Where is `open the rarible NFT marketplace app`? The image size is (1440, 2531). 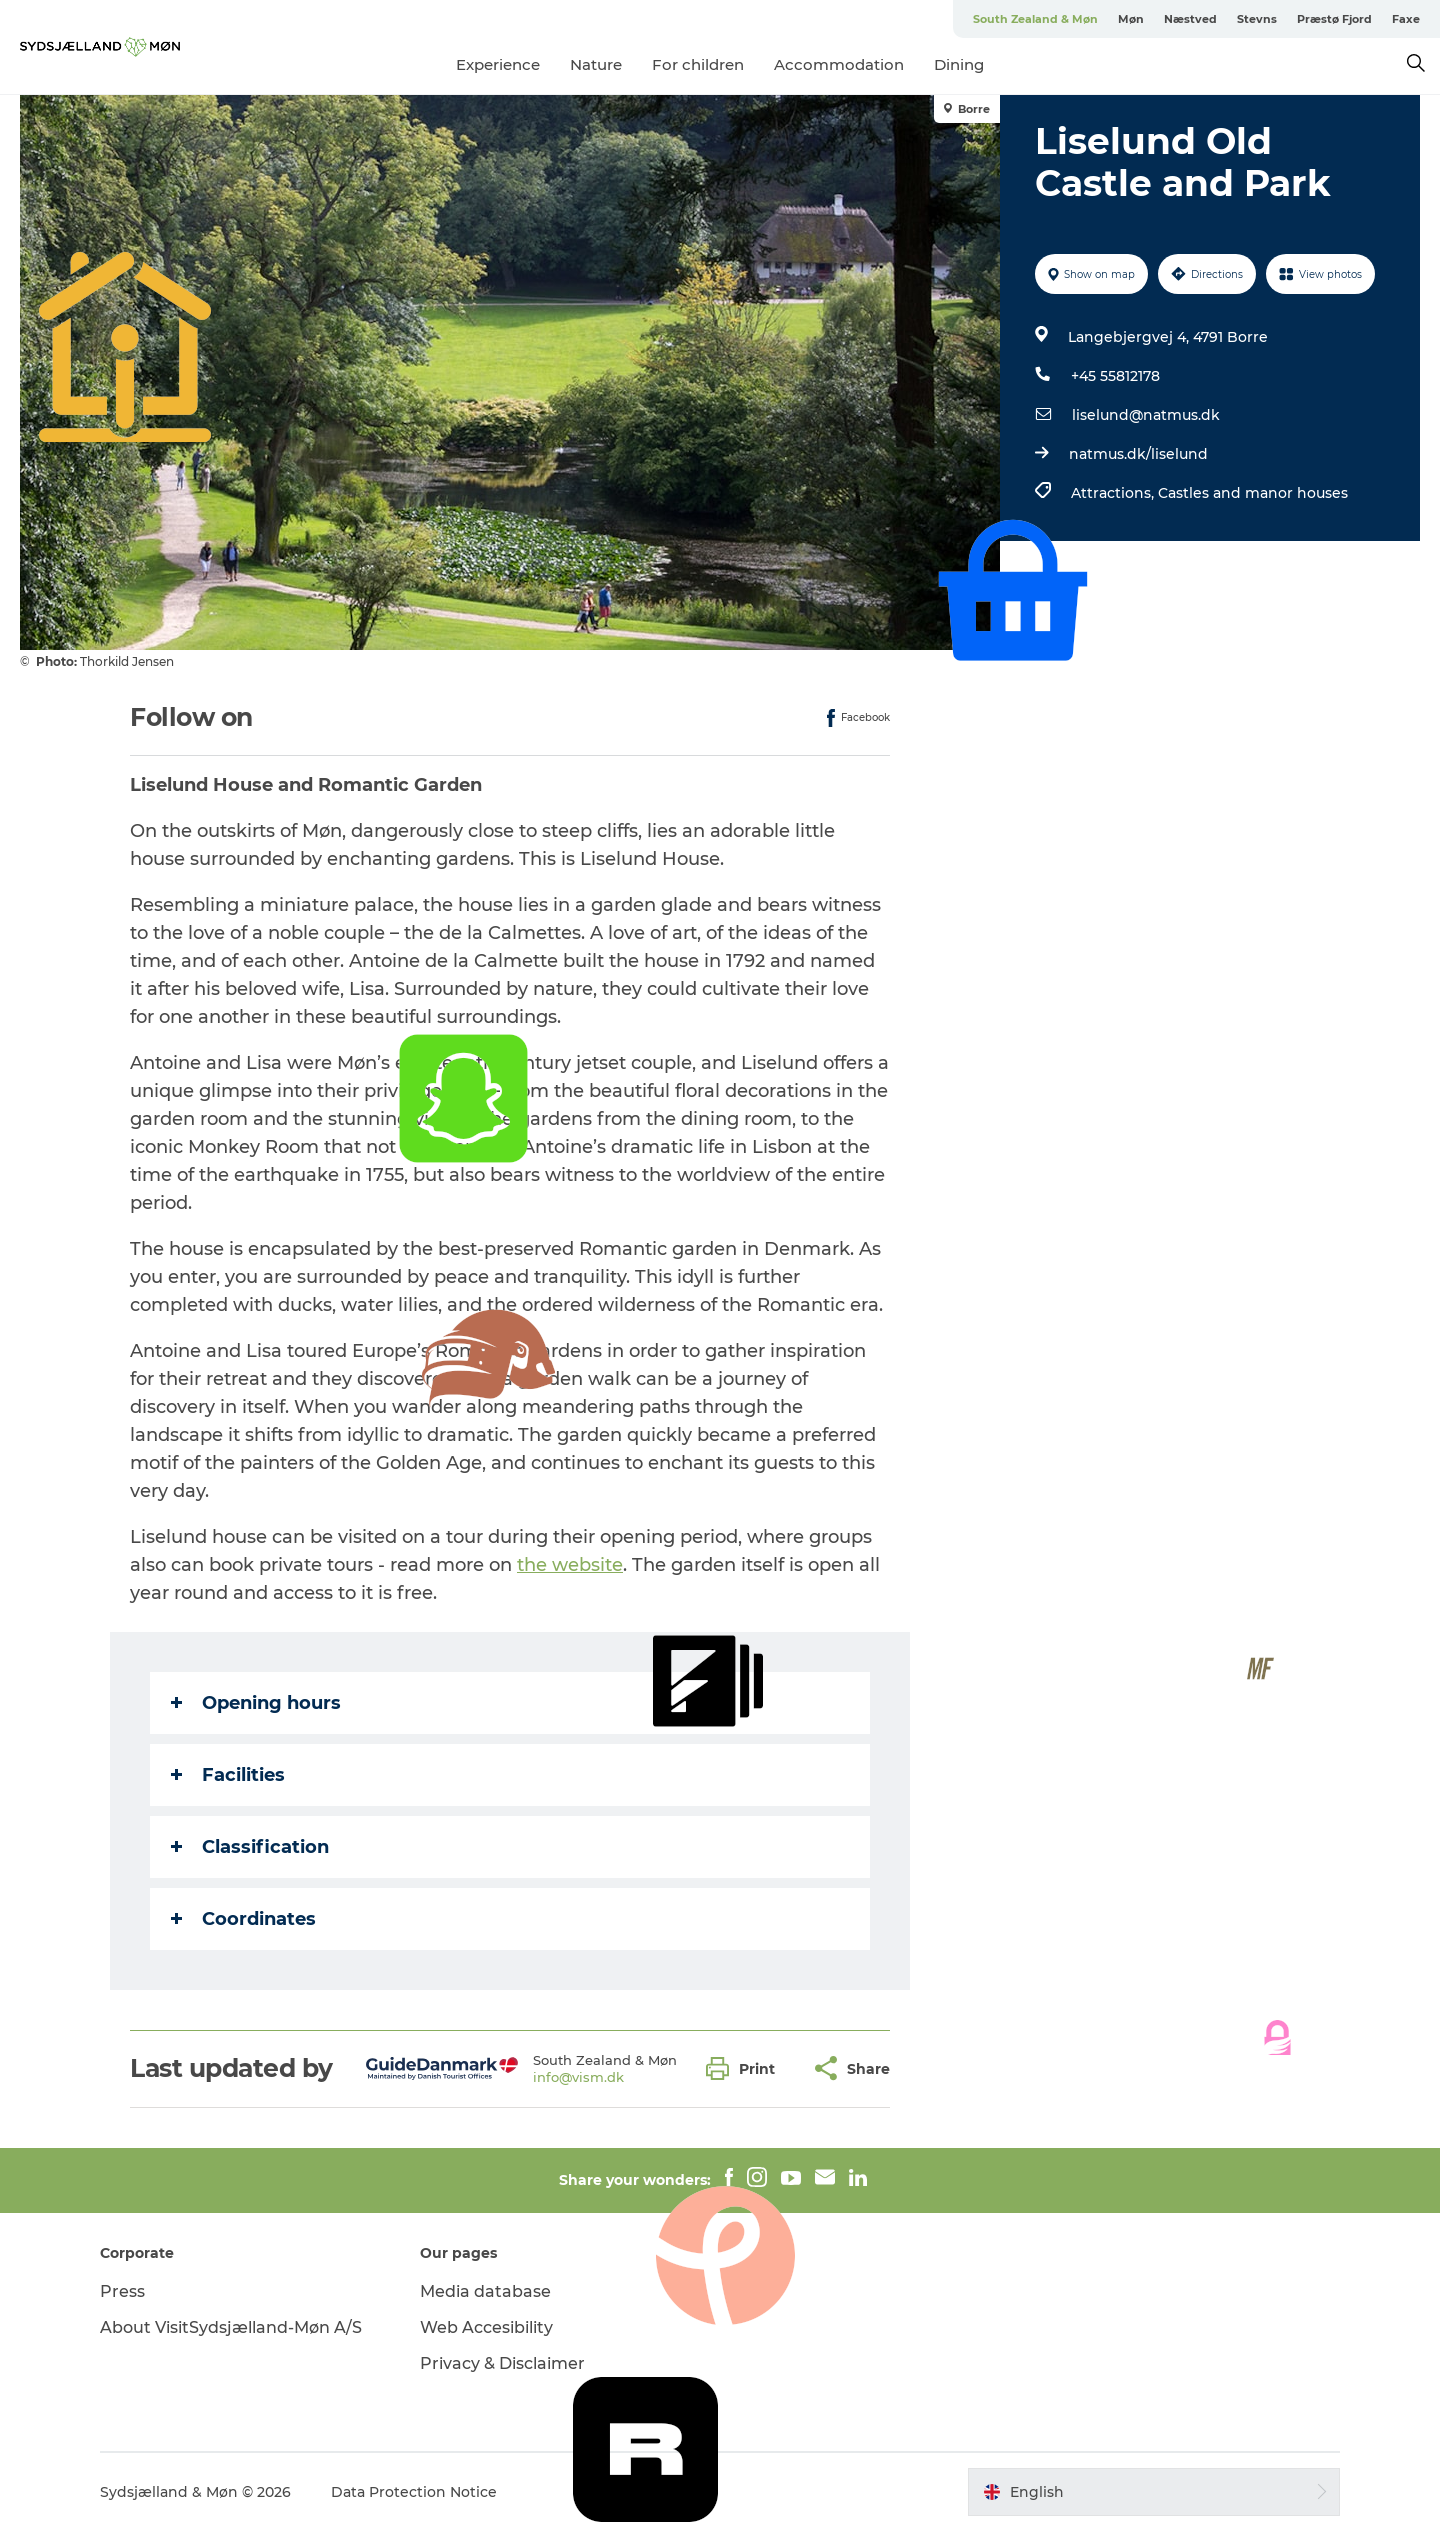 open the rarible NFT marketplace app is located at coordinates (645, 2449).